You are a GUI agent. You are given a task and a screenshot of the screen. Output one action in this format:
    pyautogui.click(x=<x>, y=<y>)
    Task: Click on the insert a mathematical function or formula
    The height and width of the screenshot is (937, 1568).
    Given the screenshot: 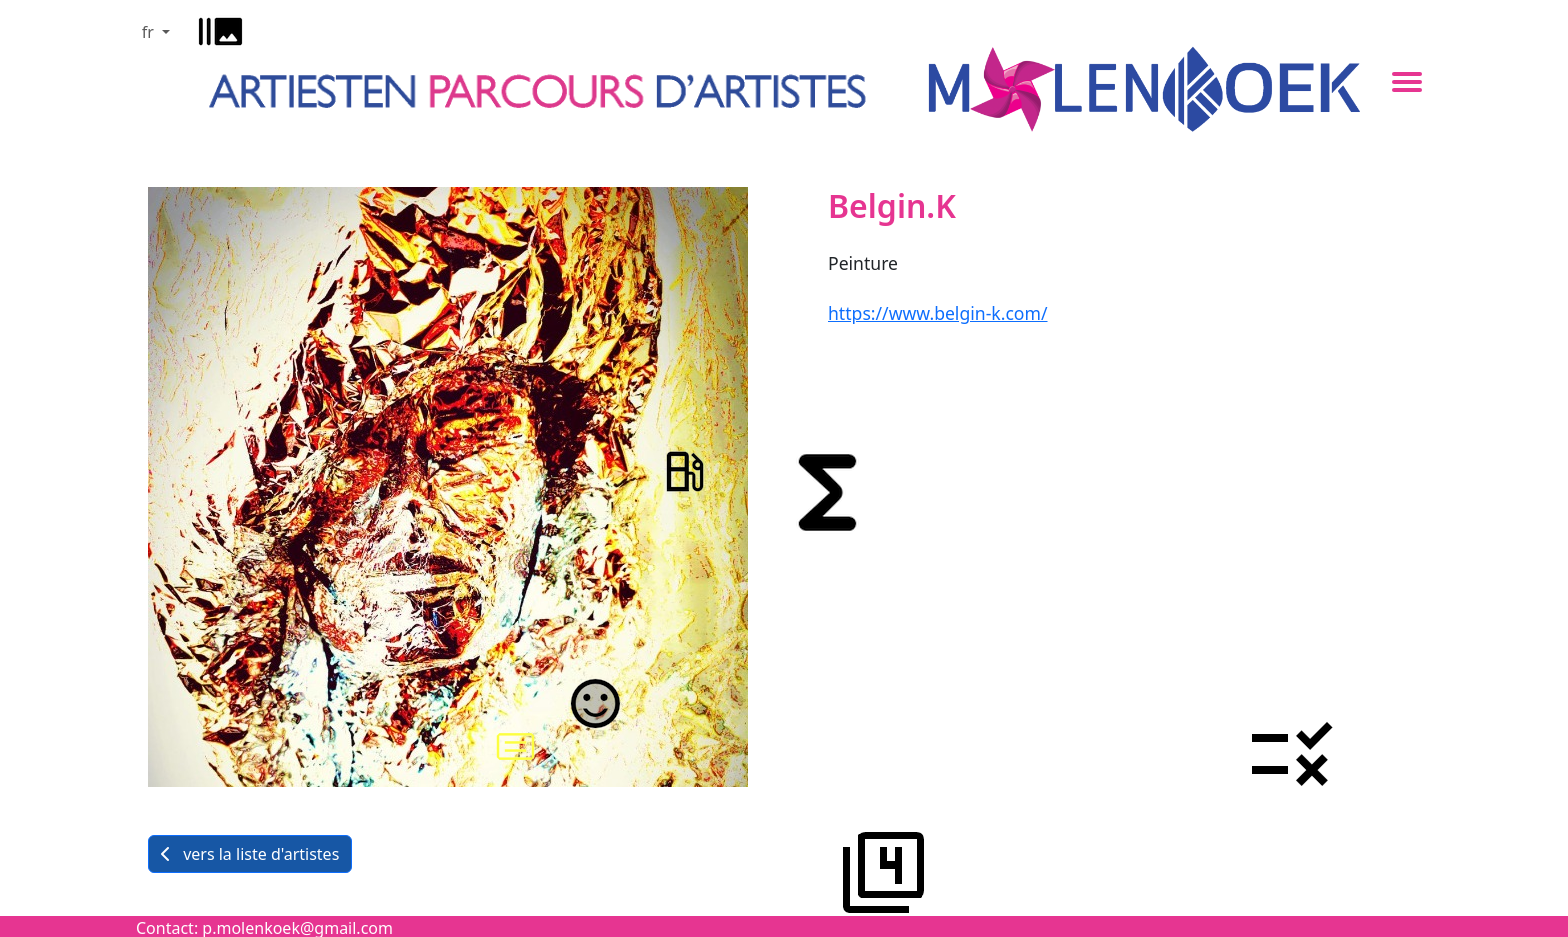 What is the action you would take?
    pyautogui.click(x=827, y=492)
    